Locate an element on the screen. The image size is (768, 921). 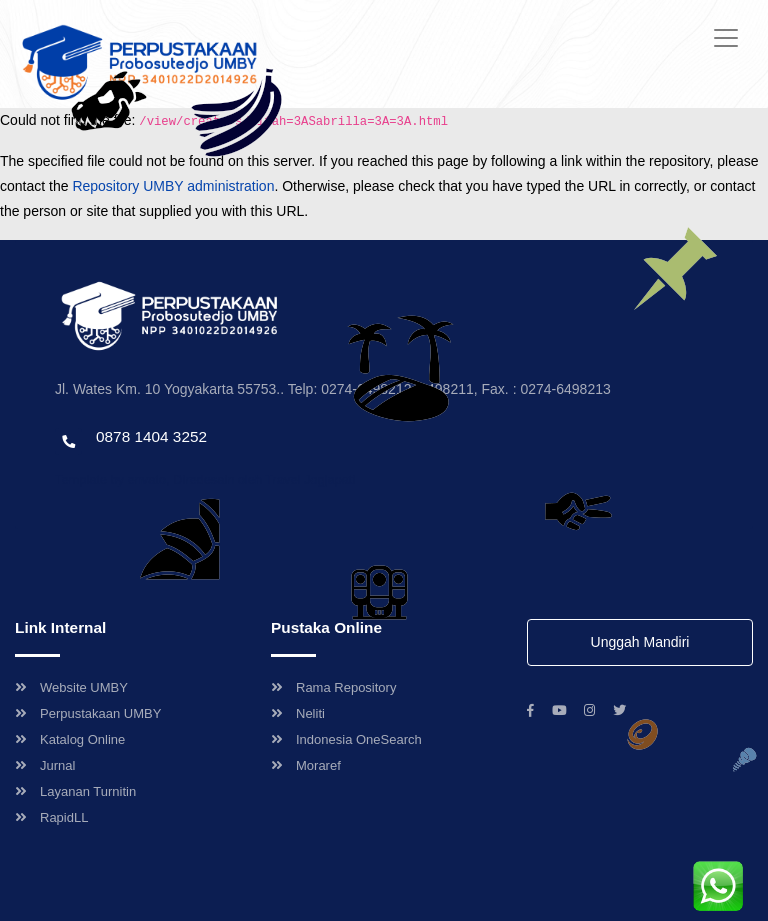
spring-loaded boxing glove or punch gag is located at coordinates (744, 759).